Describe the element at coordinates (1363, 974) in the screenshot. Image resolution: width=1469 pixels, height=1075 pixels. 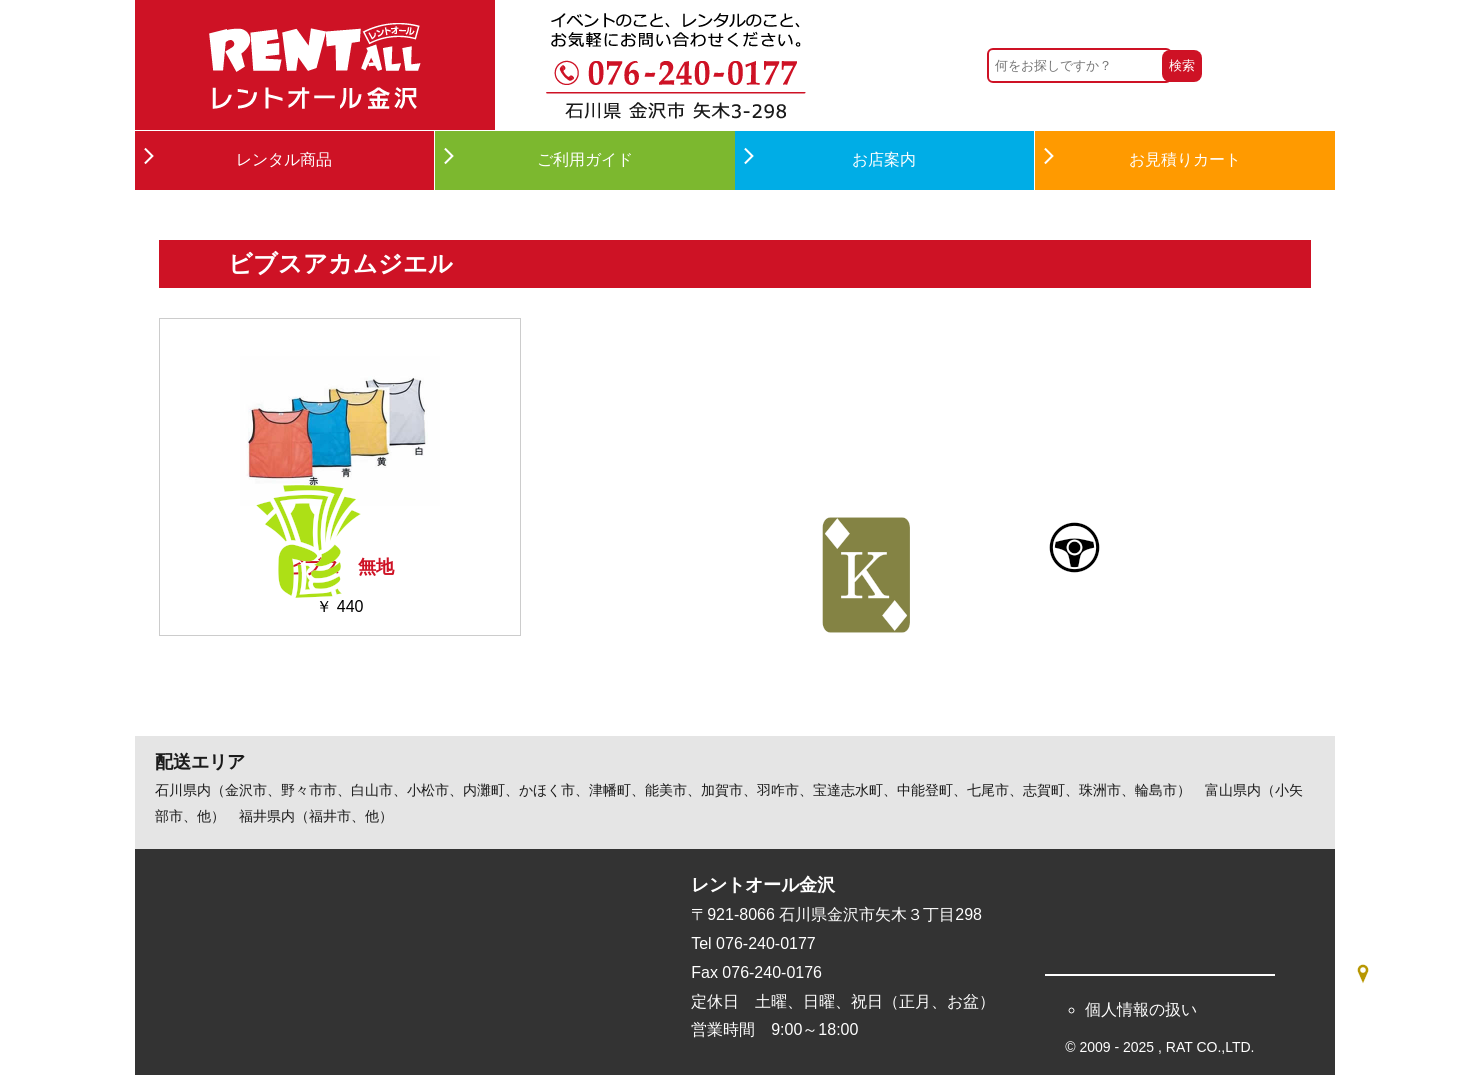
I see `view current location on map` at that location.